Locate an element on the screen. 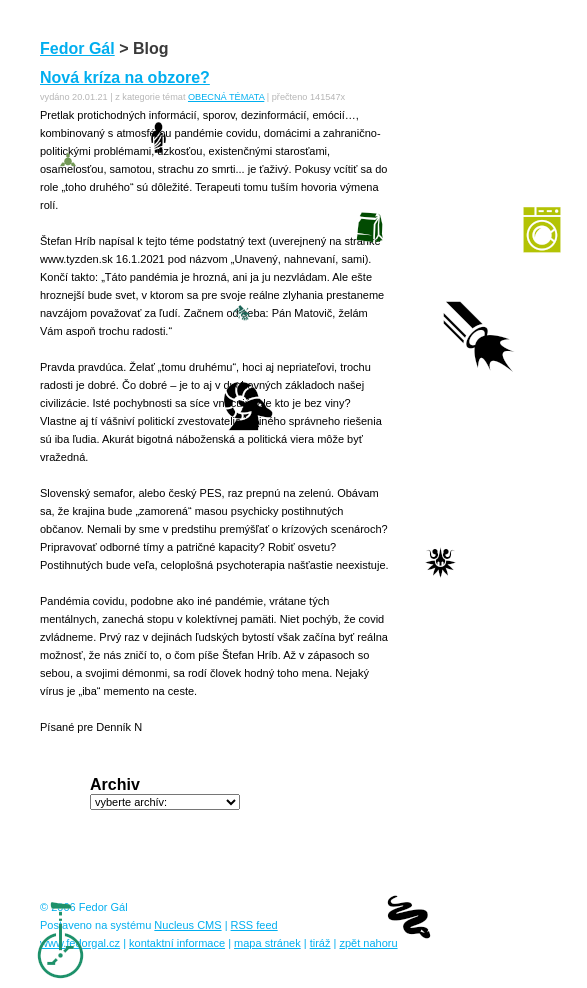 The height and width of the screenshot is (988, 587). indicates player has reached level three is located at coordinates (68, 159).